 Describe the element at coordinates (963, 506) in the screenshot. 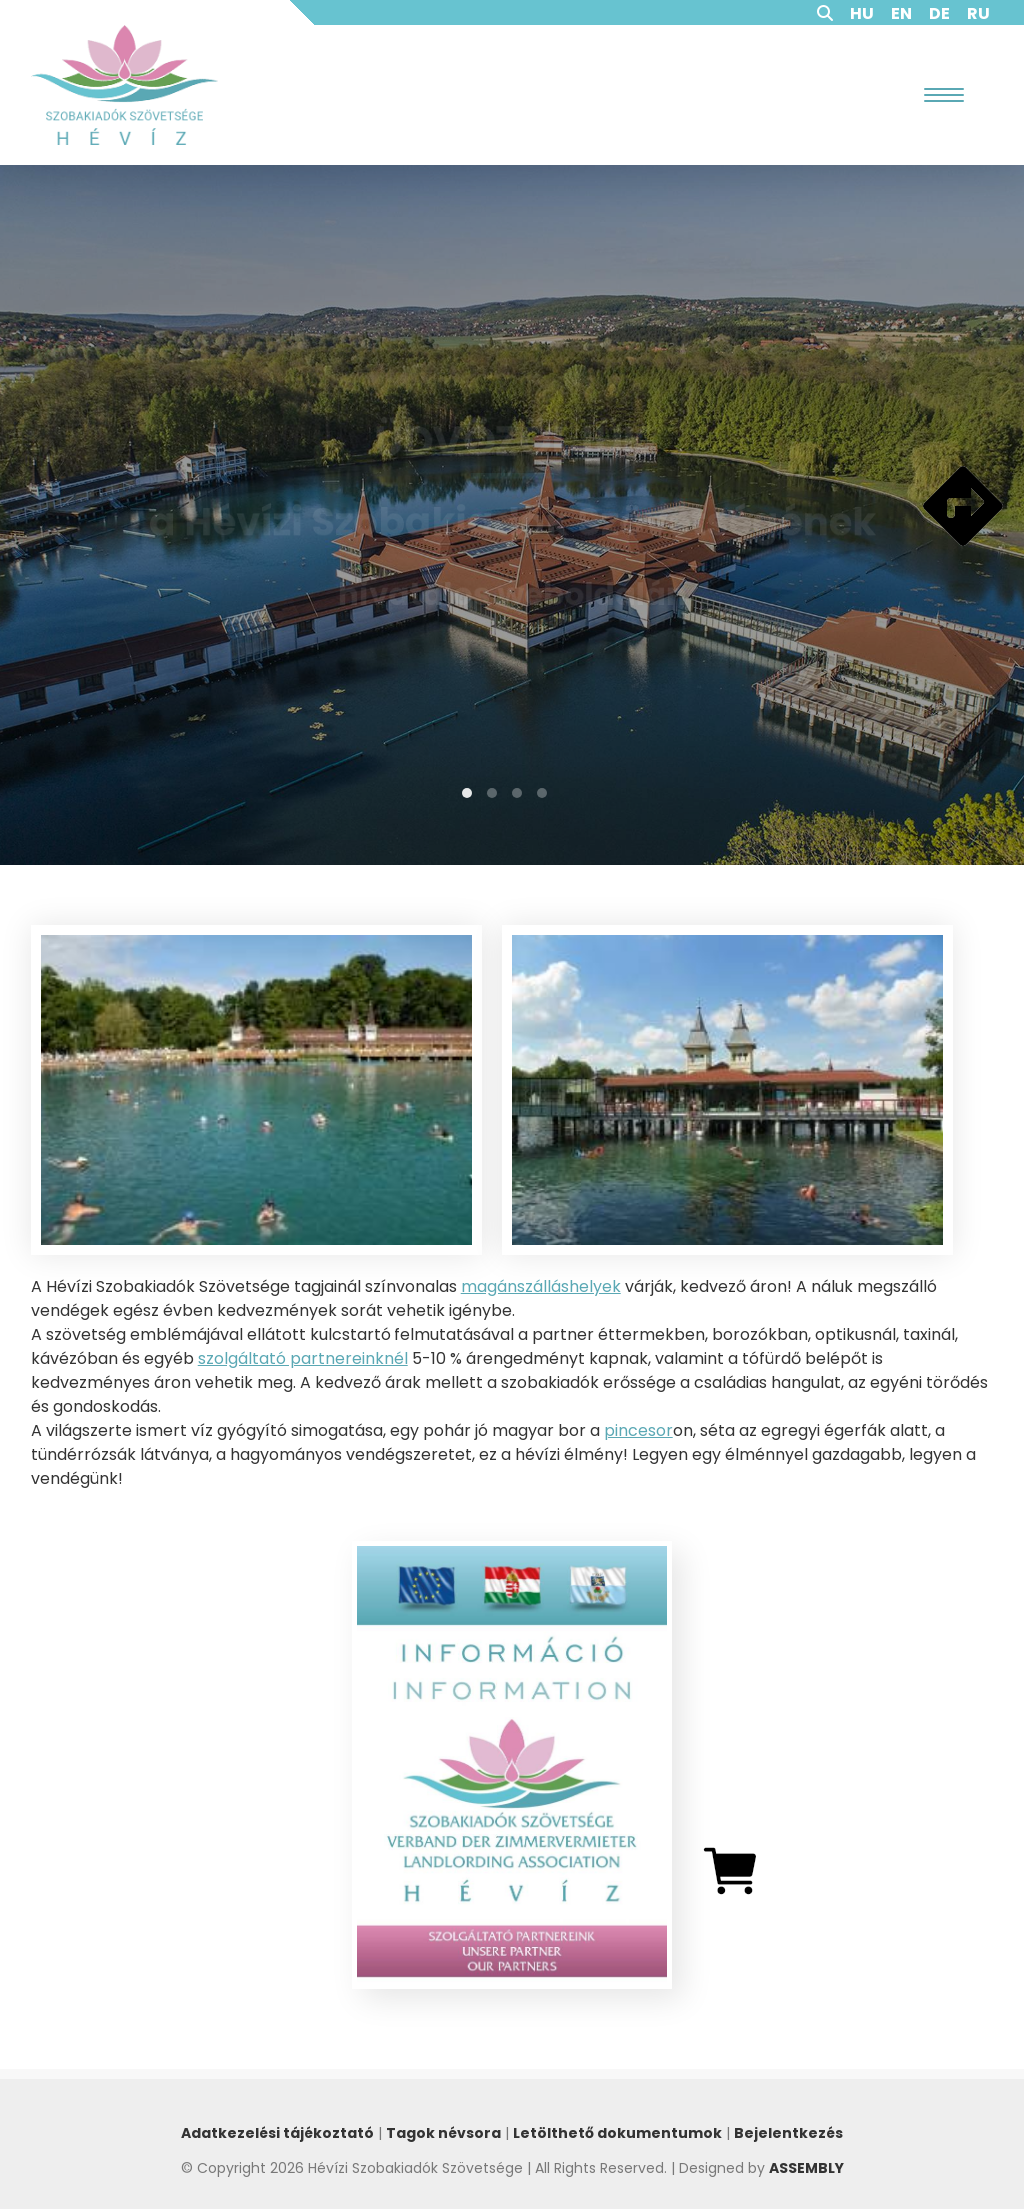

I see `get directions to a destination` at that location.